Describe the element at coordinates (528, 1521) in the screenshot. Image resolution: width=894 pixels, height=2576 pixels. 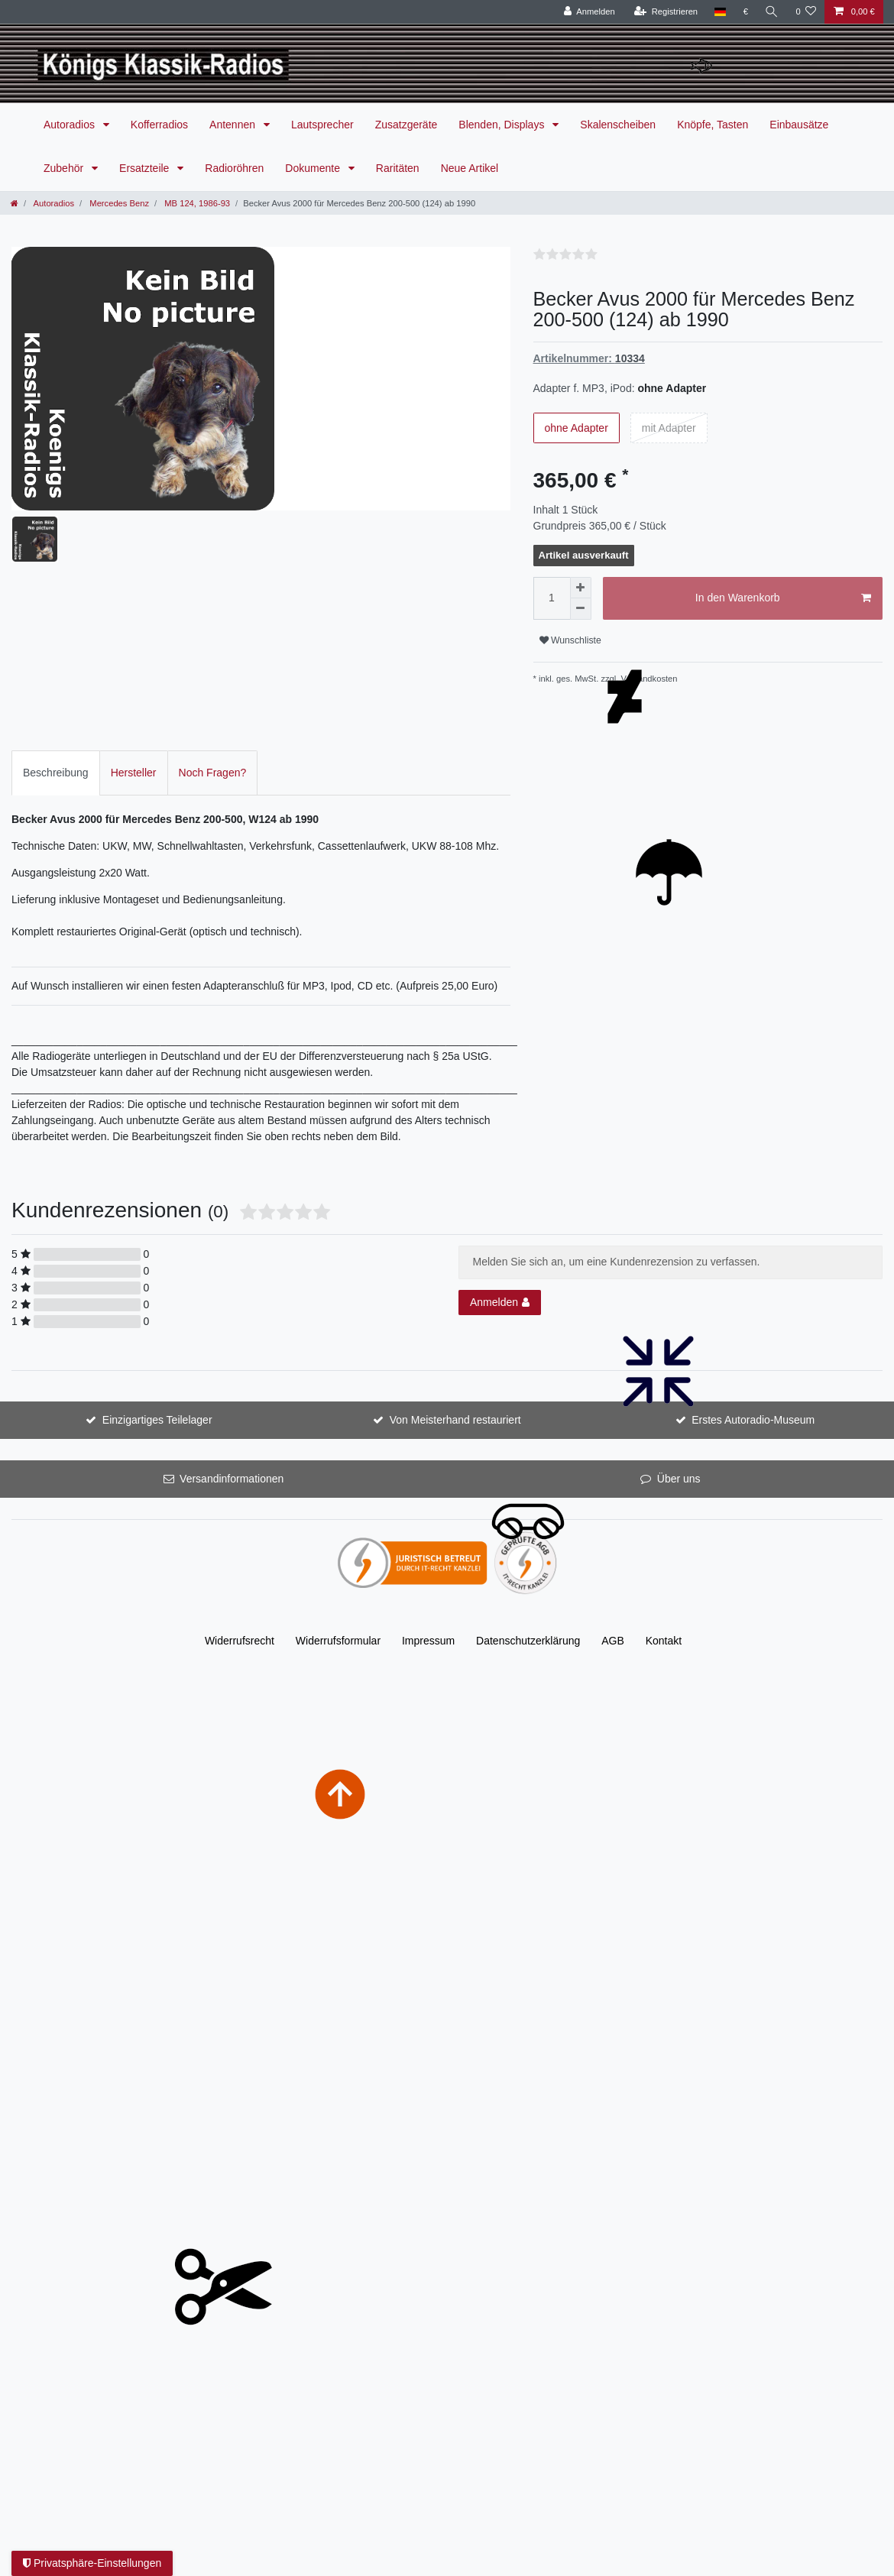
I see `access swimming or sports activity settings` at that location.